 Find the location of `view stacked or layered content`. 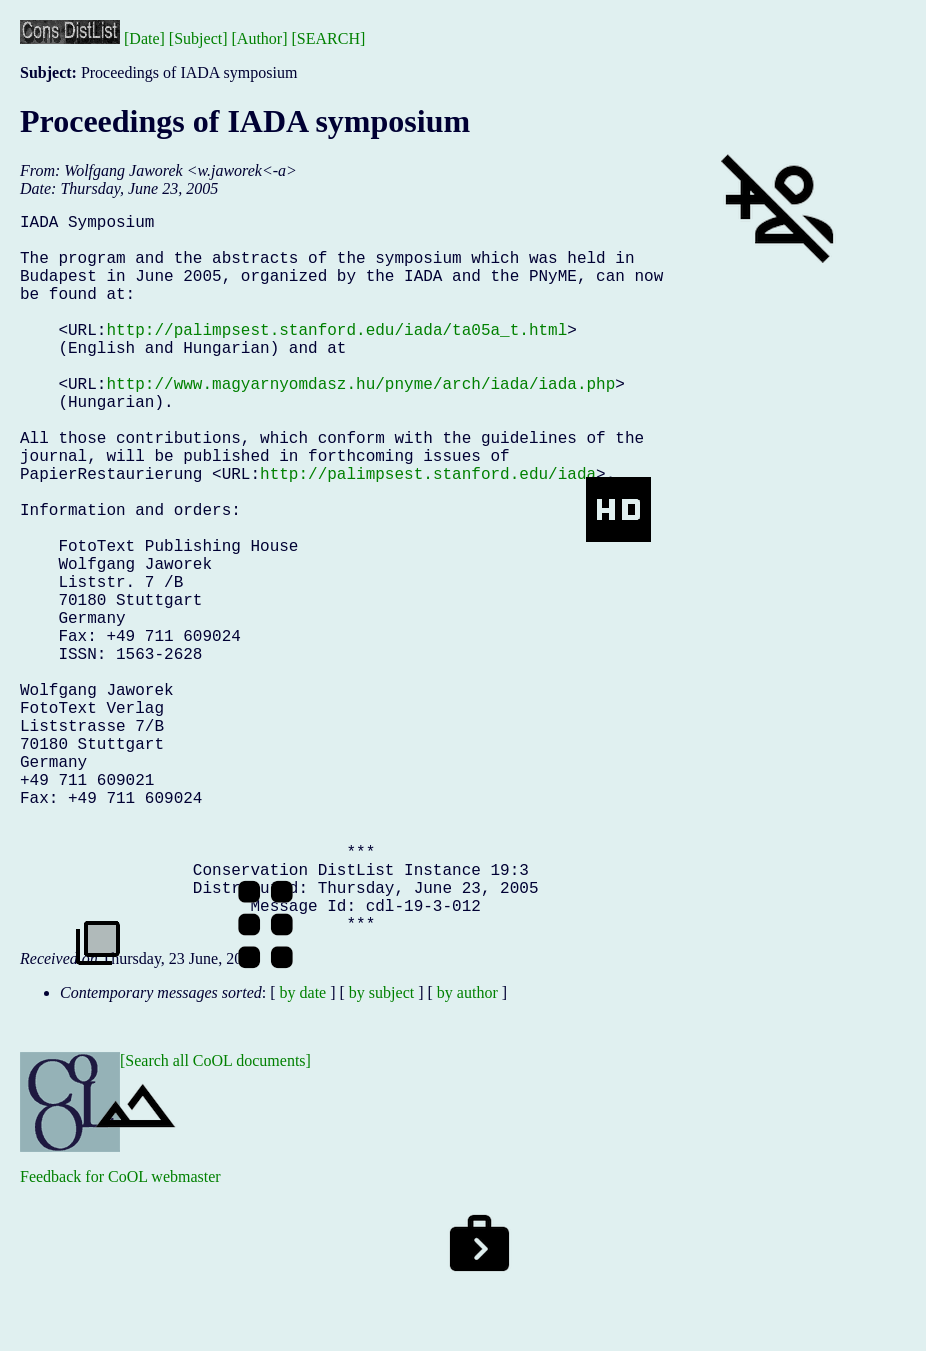

view stacked or layered content is located at coordinates (98, 943).